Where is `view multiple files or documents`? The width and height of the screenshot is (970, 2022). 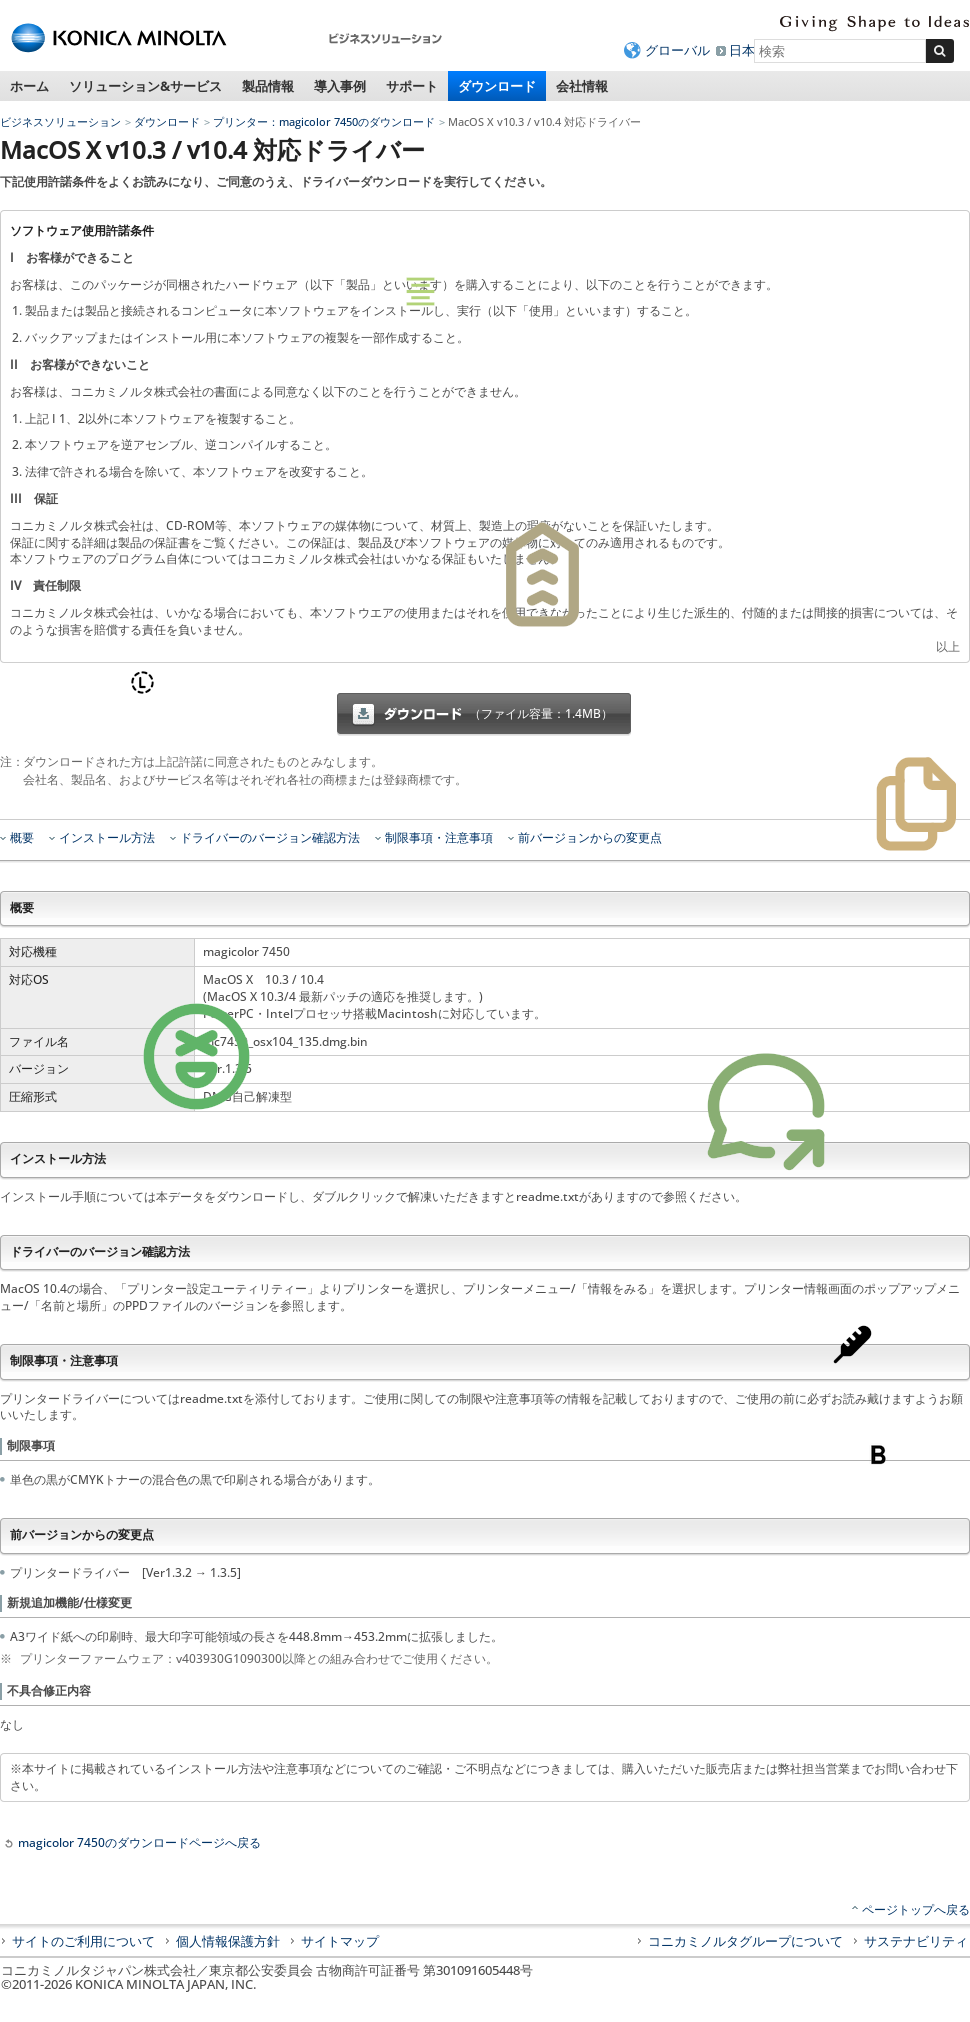 view multiple files or documents is located at coordinates (914, 804).